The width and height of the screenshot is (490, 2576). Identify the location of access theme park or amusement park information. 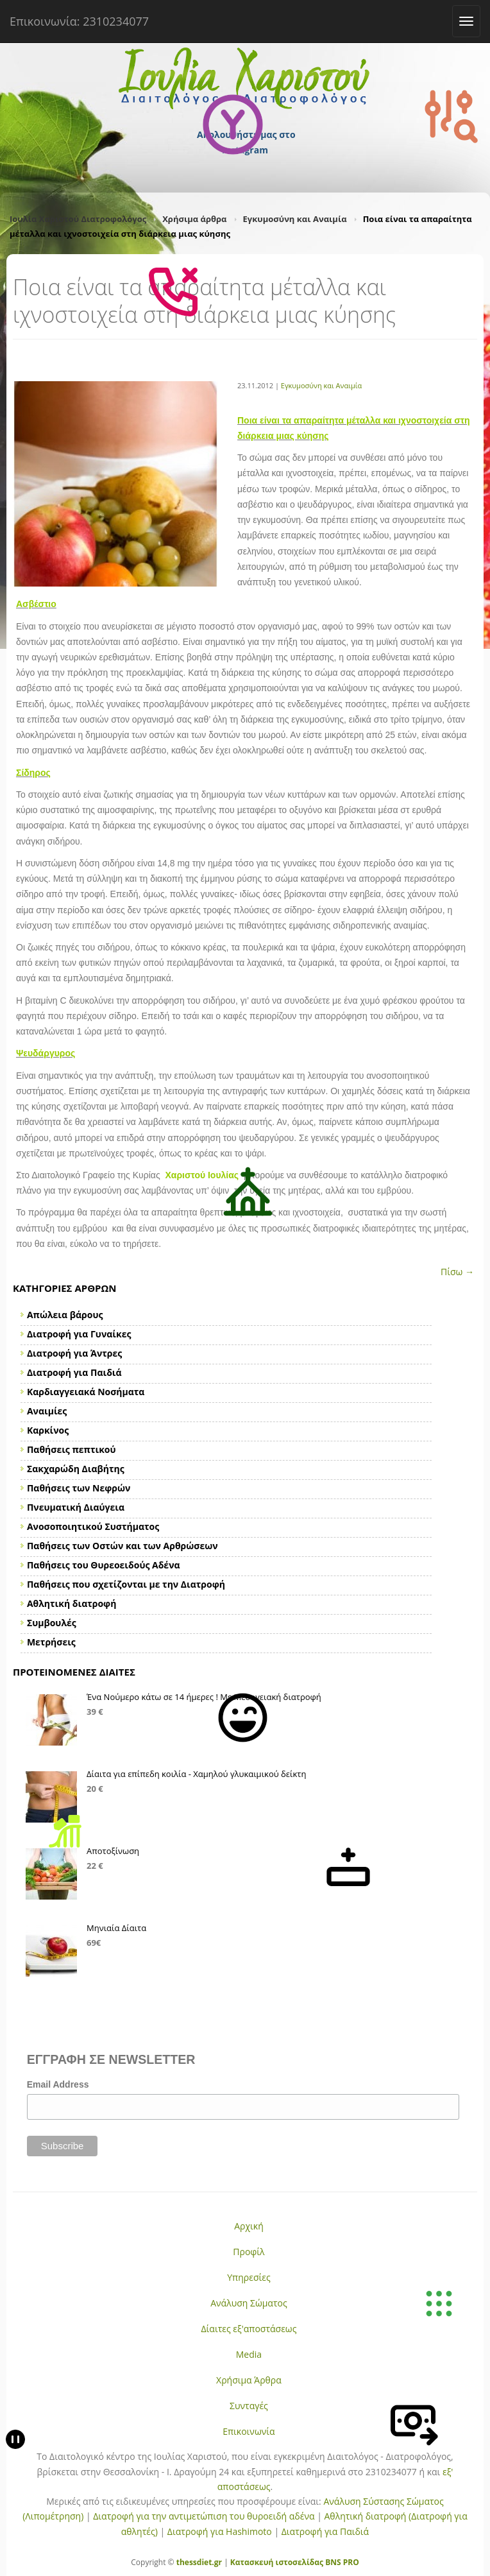
(65, 1831).